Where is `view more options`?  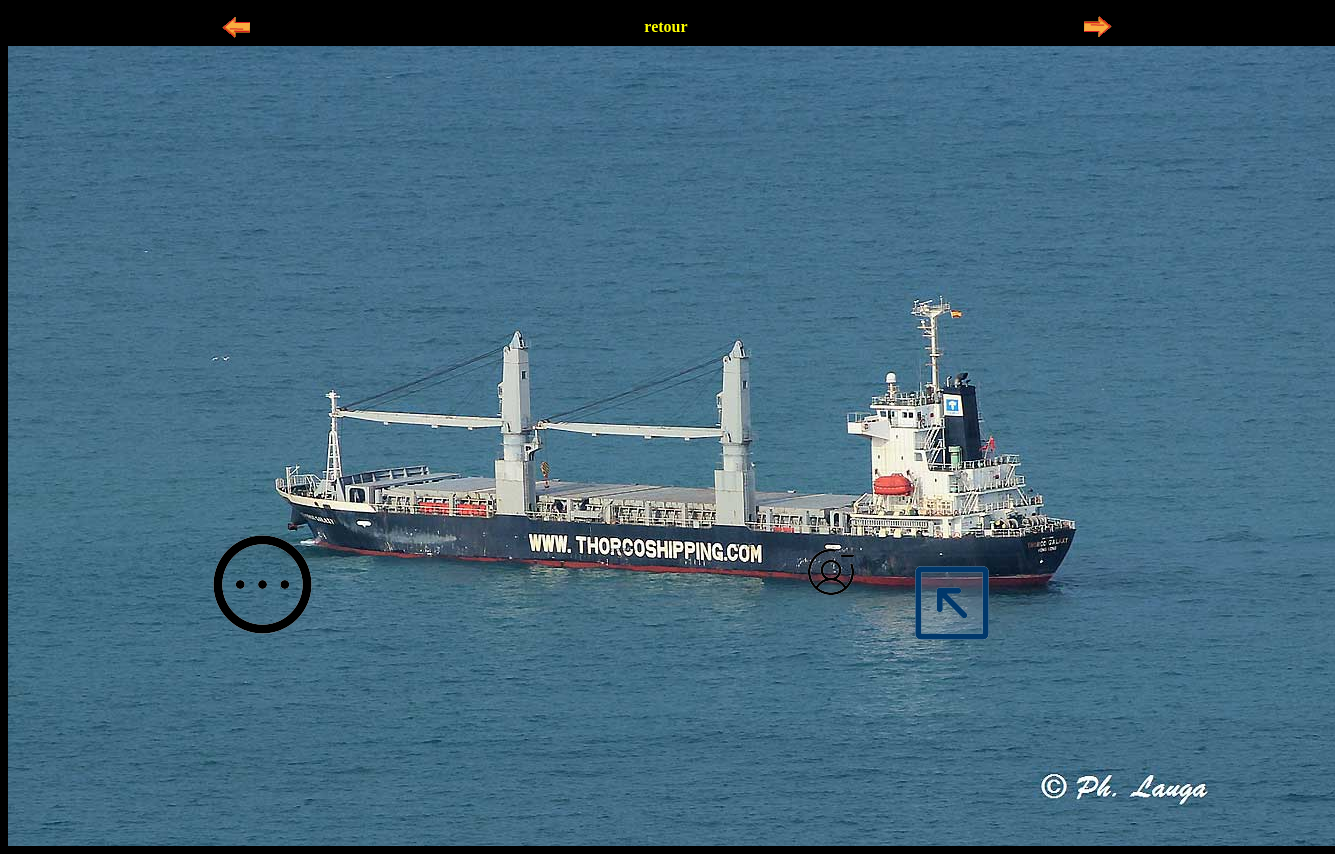 view more options is located at coordinates (262, 584).